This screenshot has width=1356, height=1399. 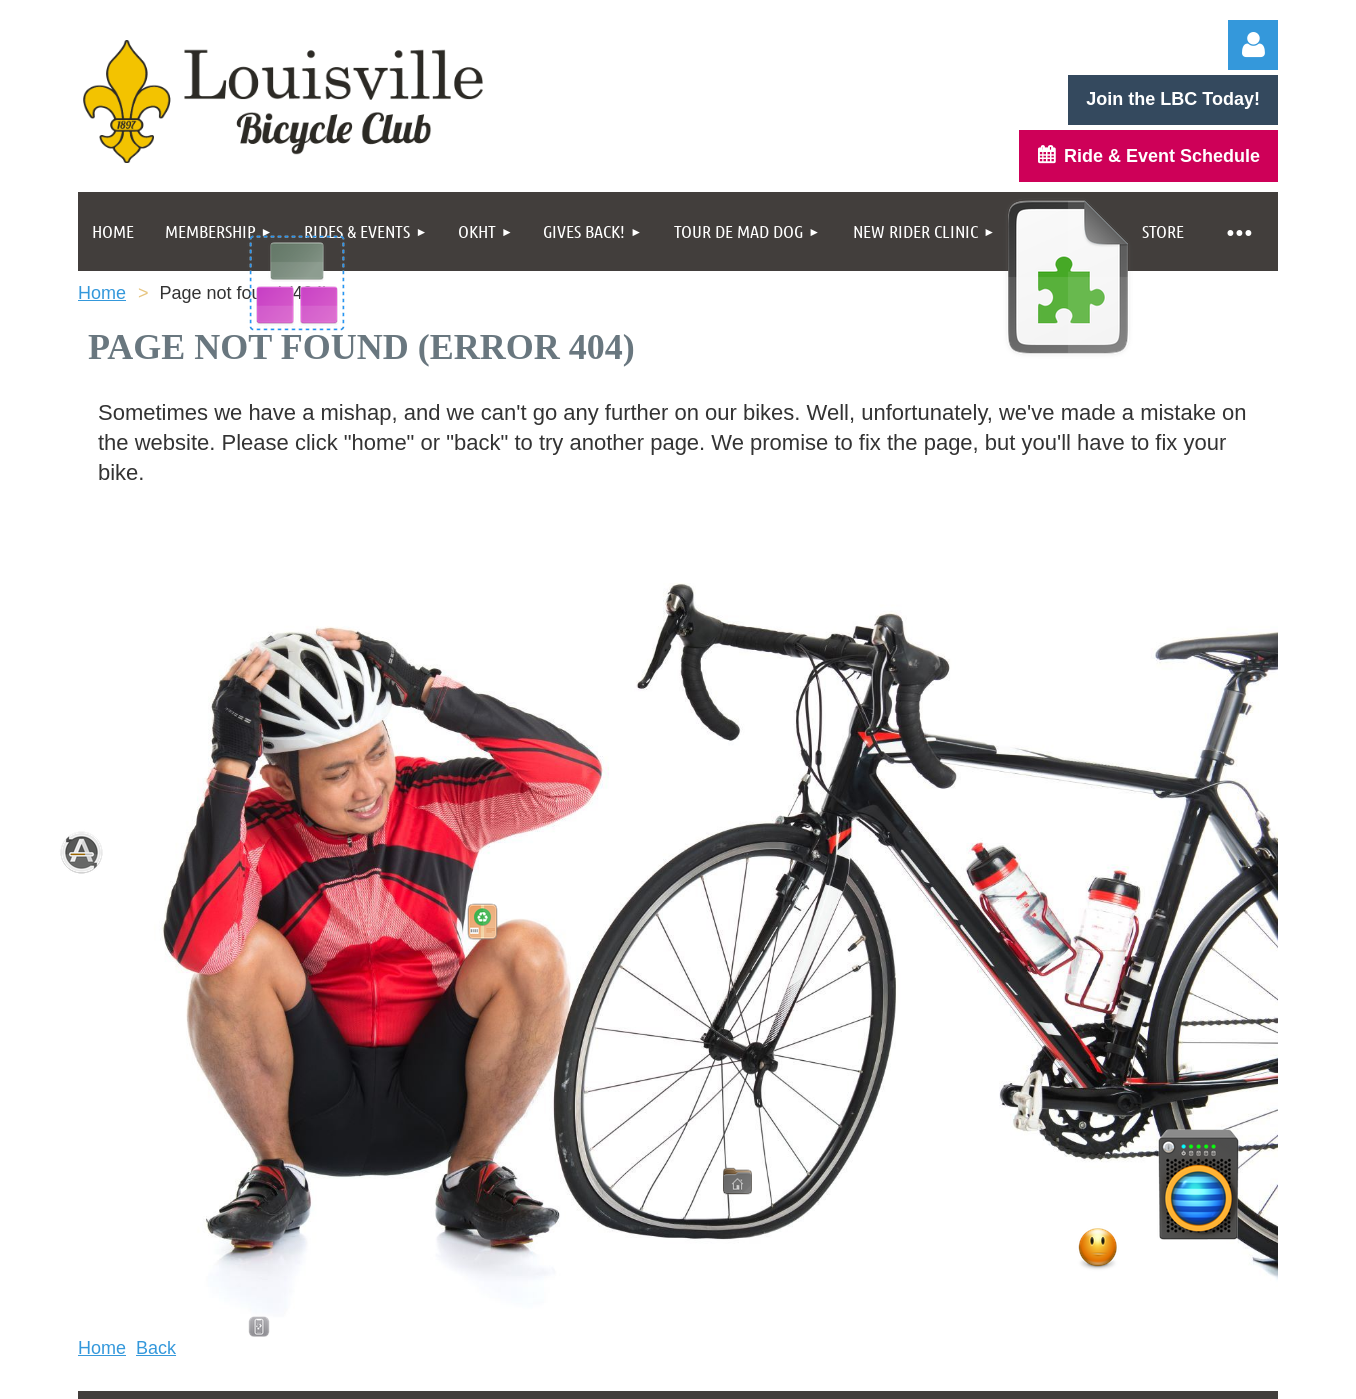 What do you see at coordinates (297, 283) in the screenshot?
I see `select all items in the current view` at bounding box center [297, 283].